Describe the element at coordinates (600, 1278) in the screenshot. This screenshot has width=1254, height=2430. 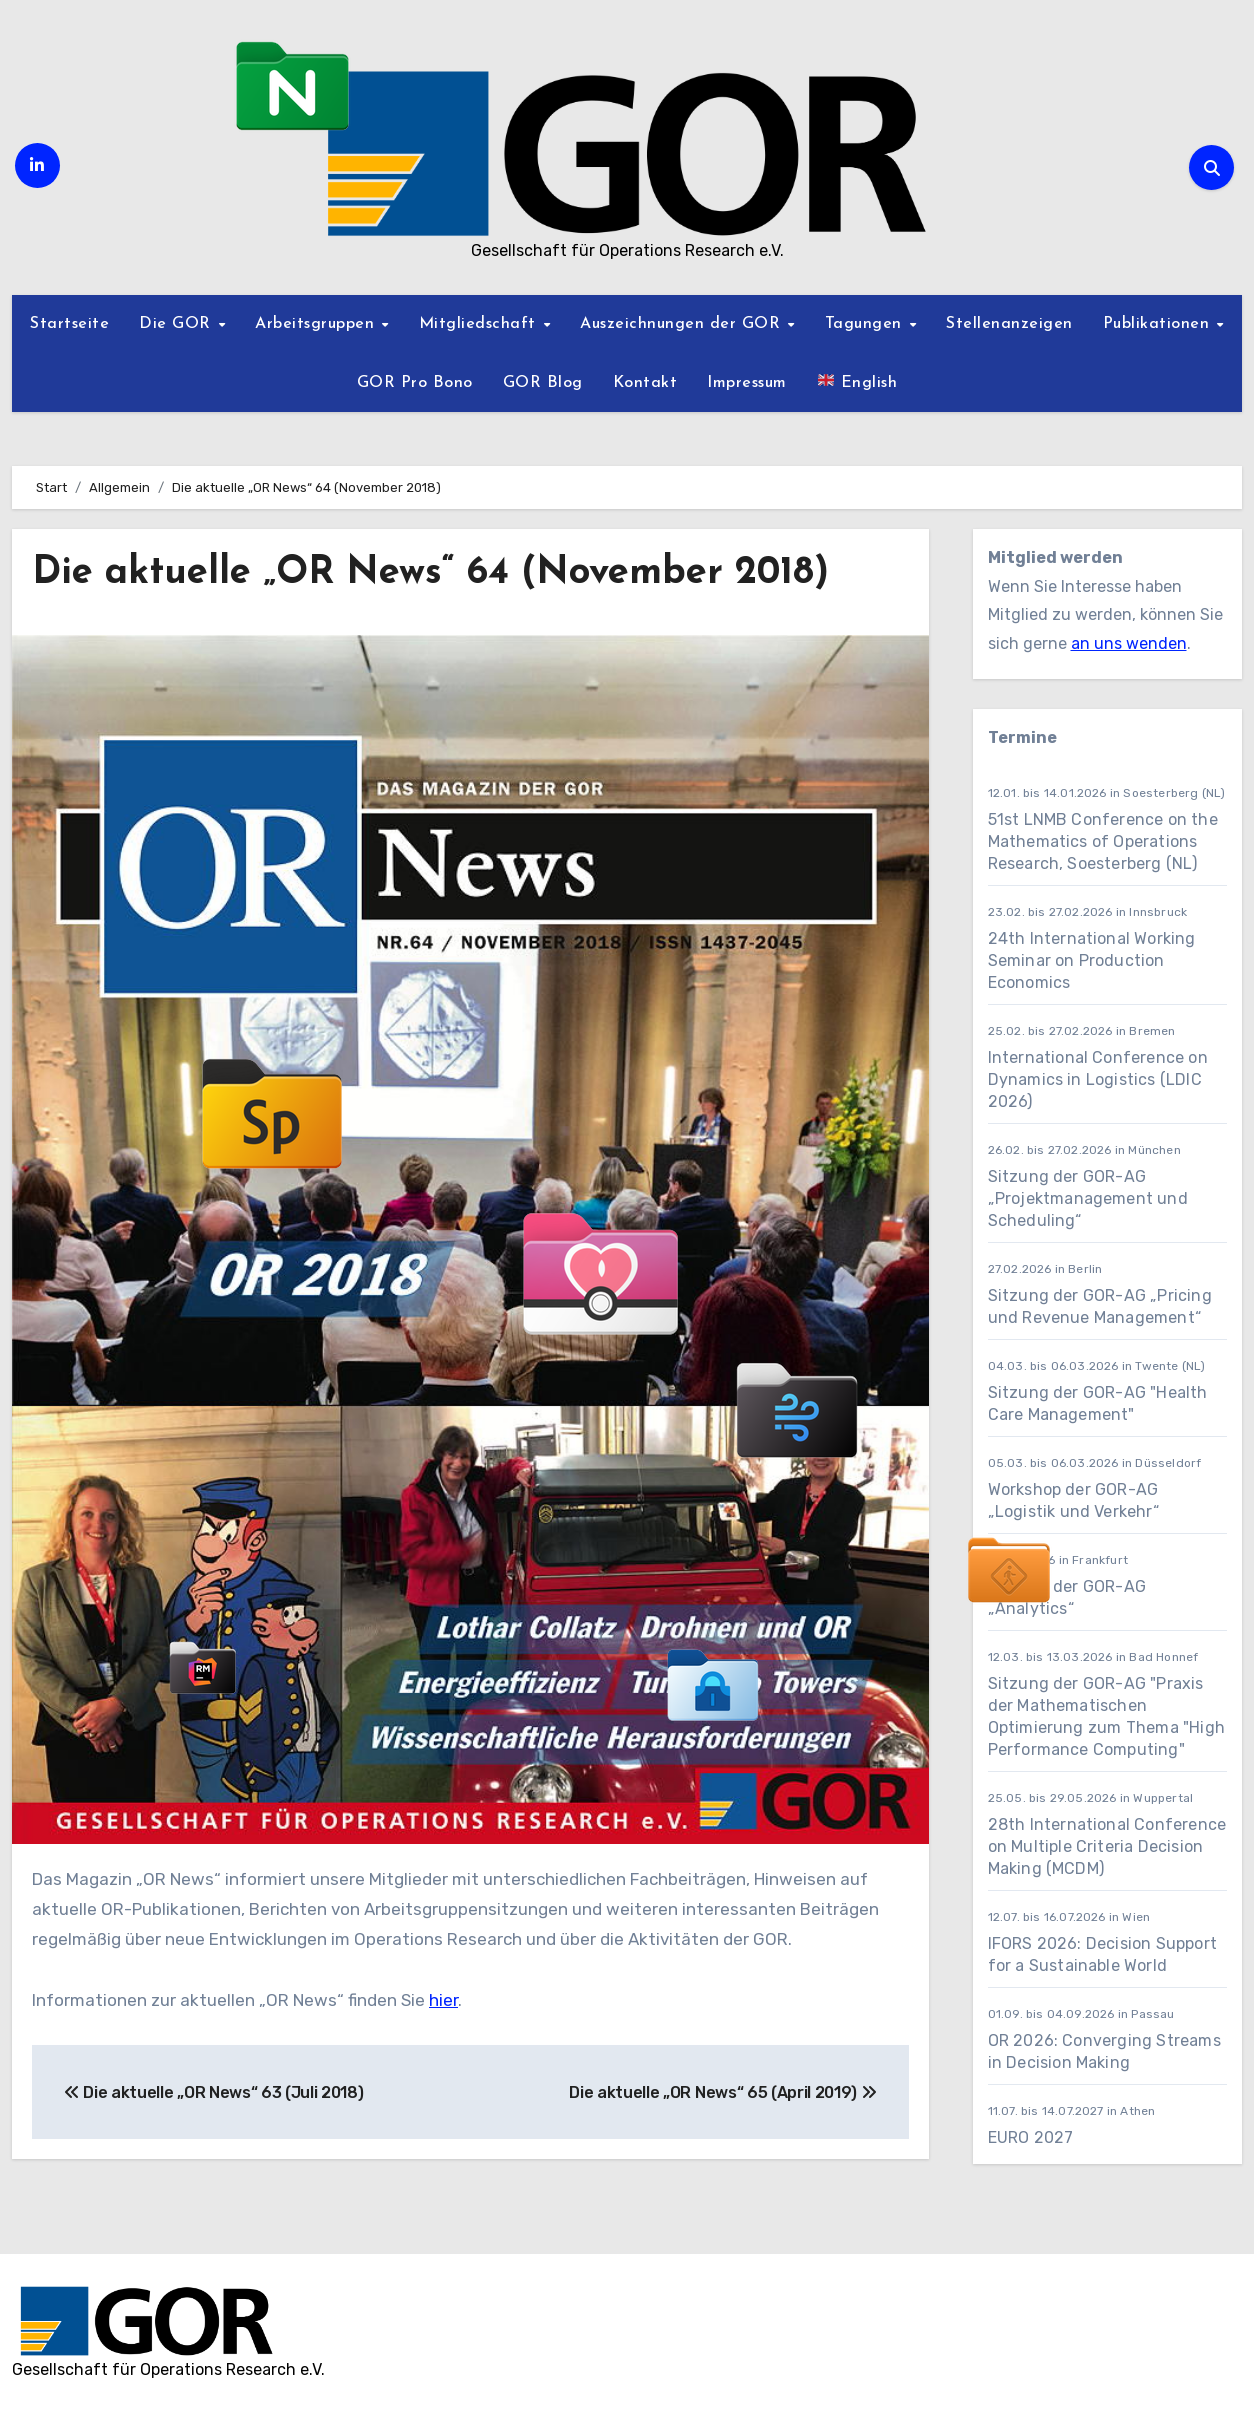
I see `open pokémon love ball themed folder` at that location.